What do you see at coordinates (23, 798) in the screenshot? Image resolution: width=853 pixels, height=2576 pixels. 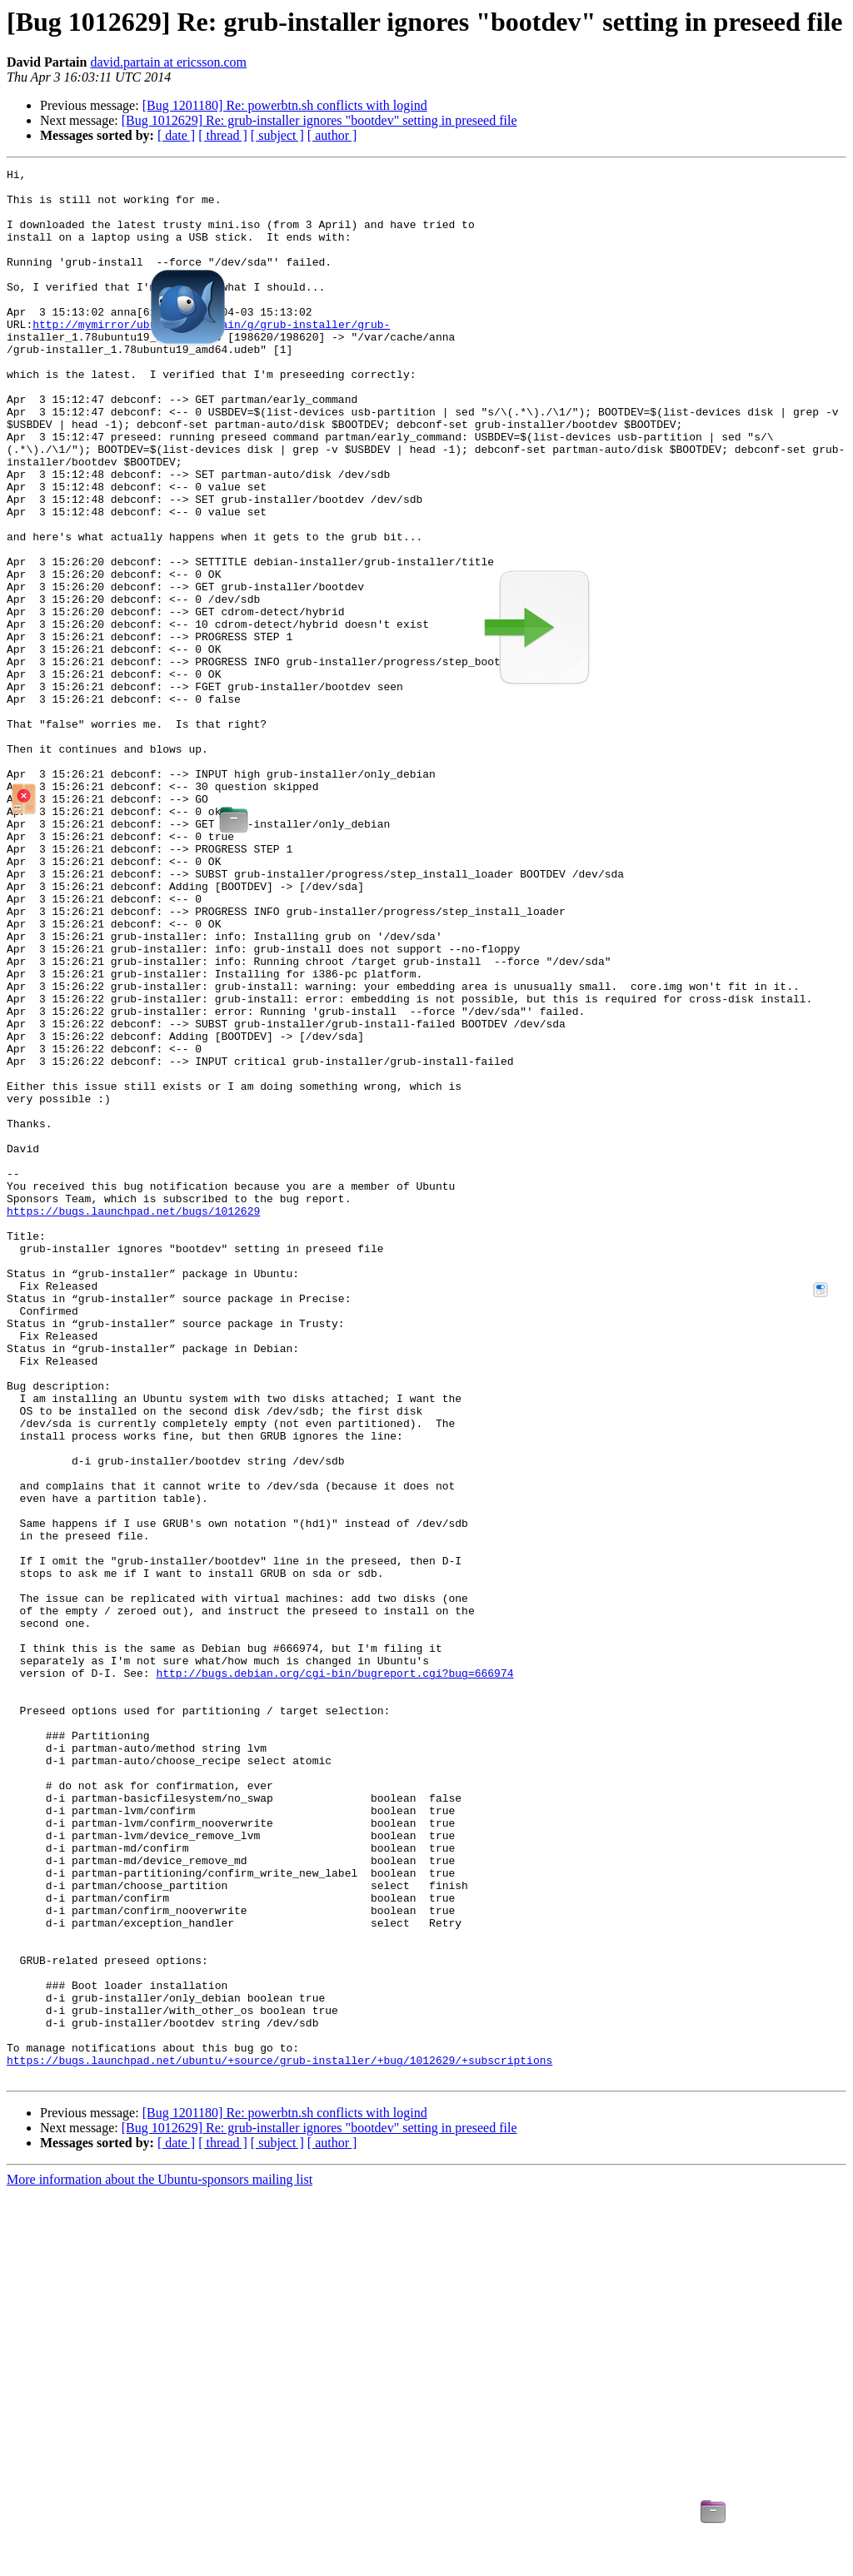 I see `indicates a package scheduled for removal` at bounding box center [23, 798].